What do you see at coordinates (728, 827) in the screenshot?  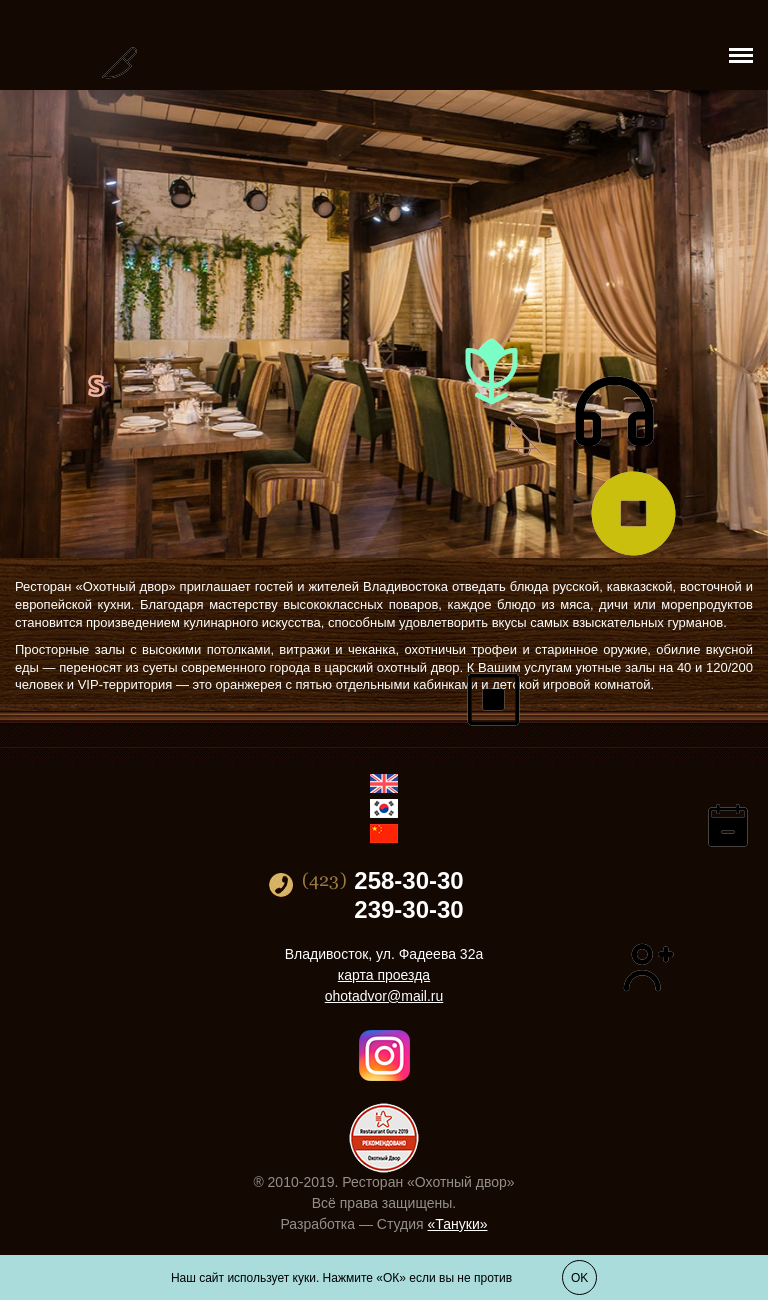 I see `remove an event from your calendar` at bounding box center [728, 827].